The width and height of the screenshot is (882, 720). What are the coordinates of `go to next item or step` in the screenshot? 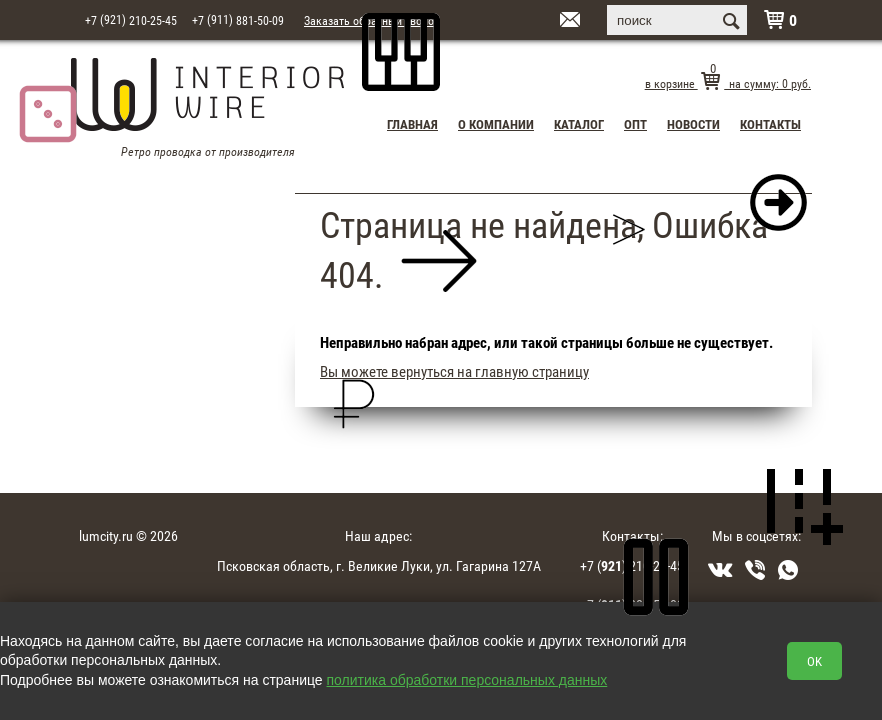 It's located at (778, 202).